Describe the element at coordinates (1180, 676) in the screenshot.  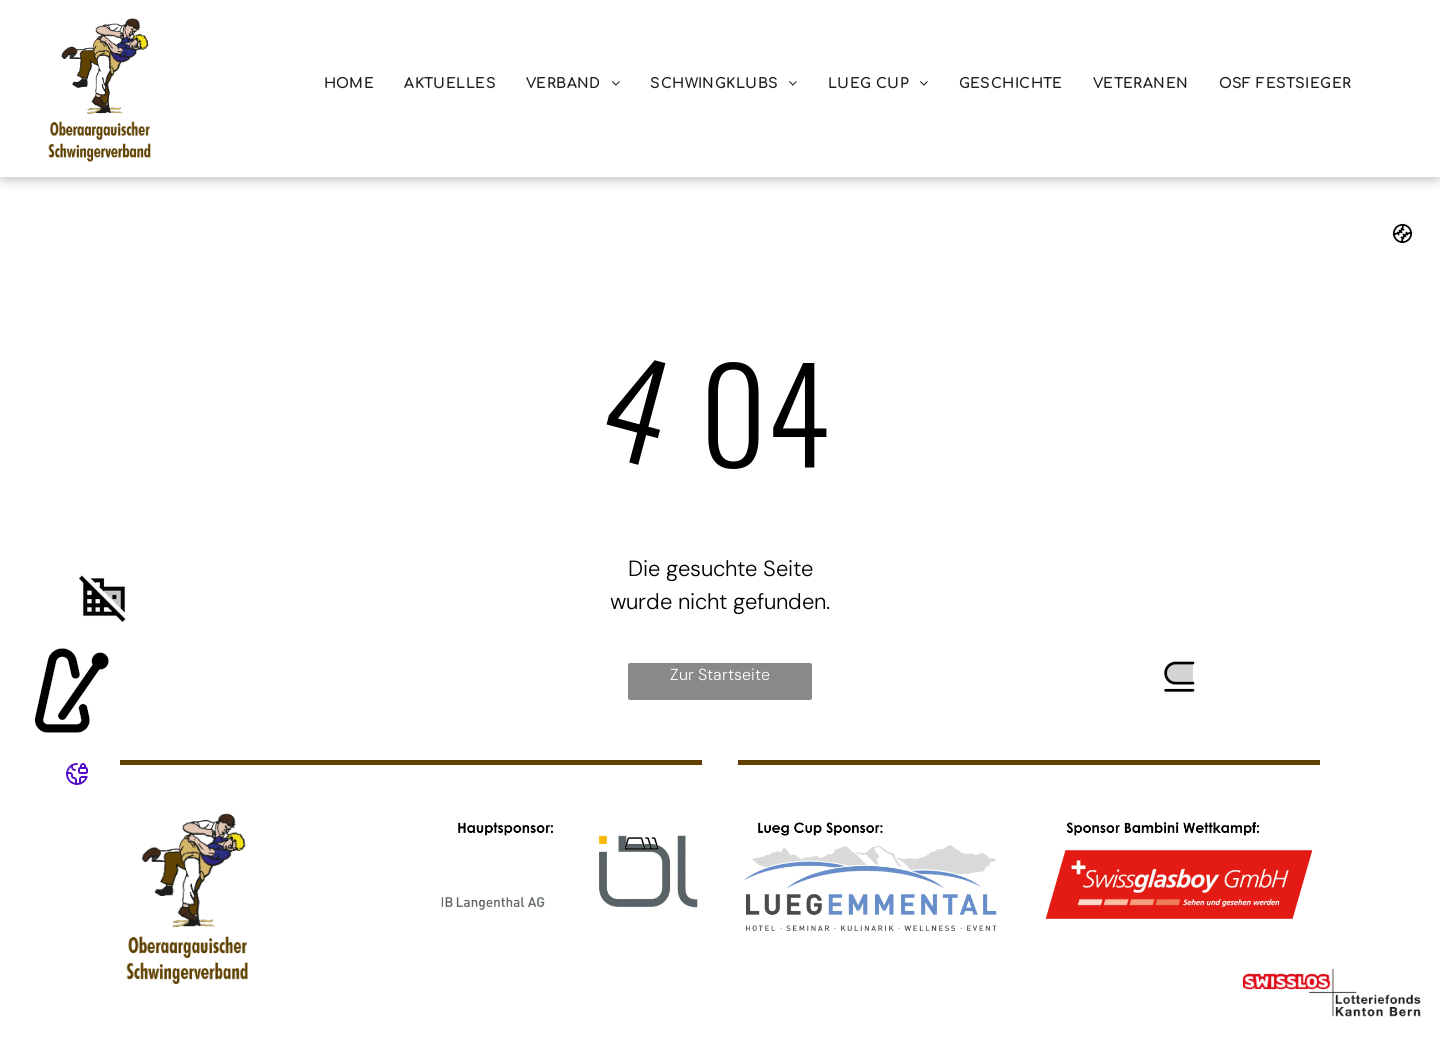
I see `indicates a subset relationship in mathematical or data operations` at that location.